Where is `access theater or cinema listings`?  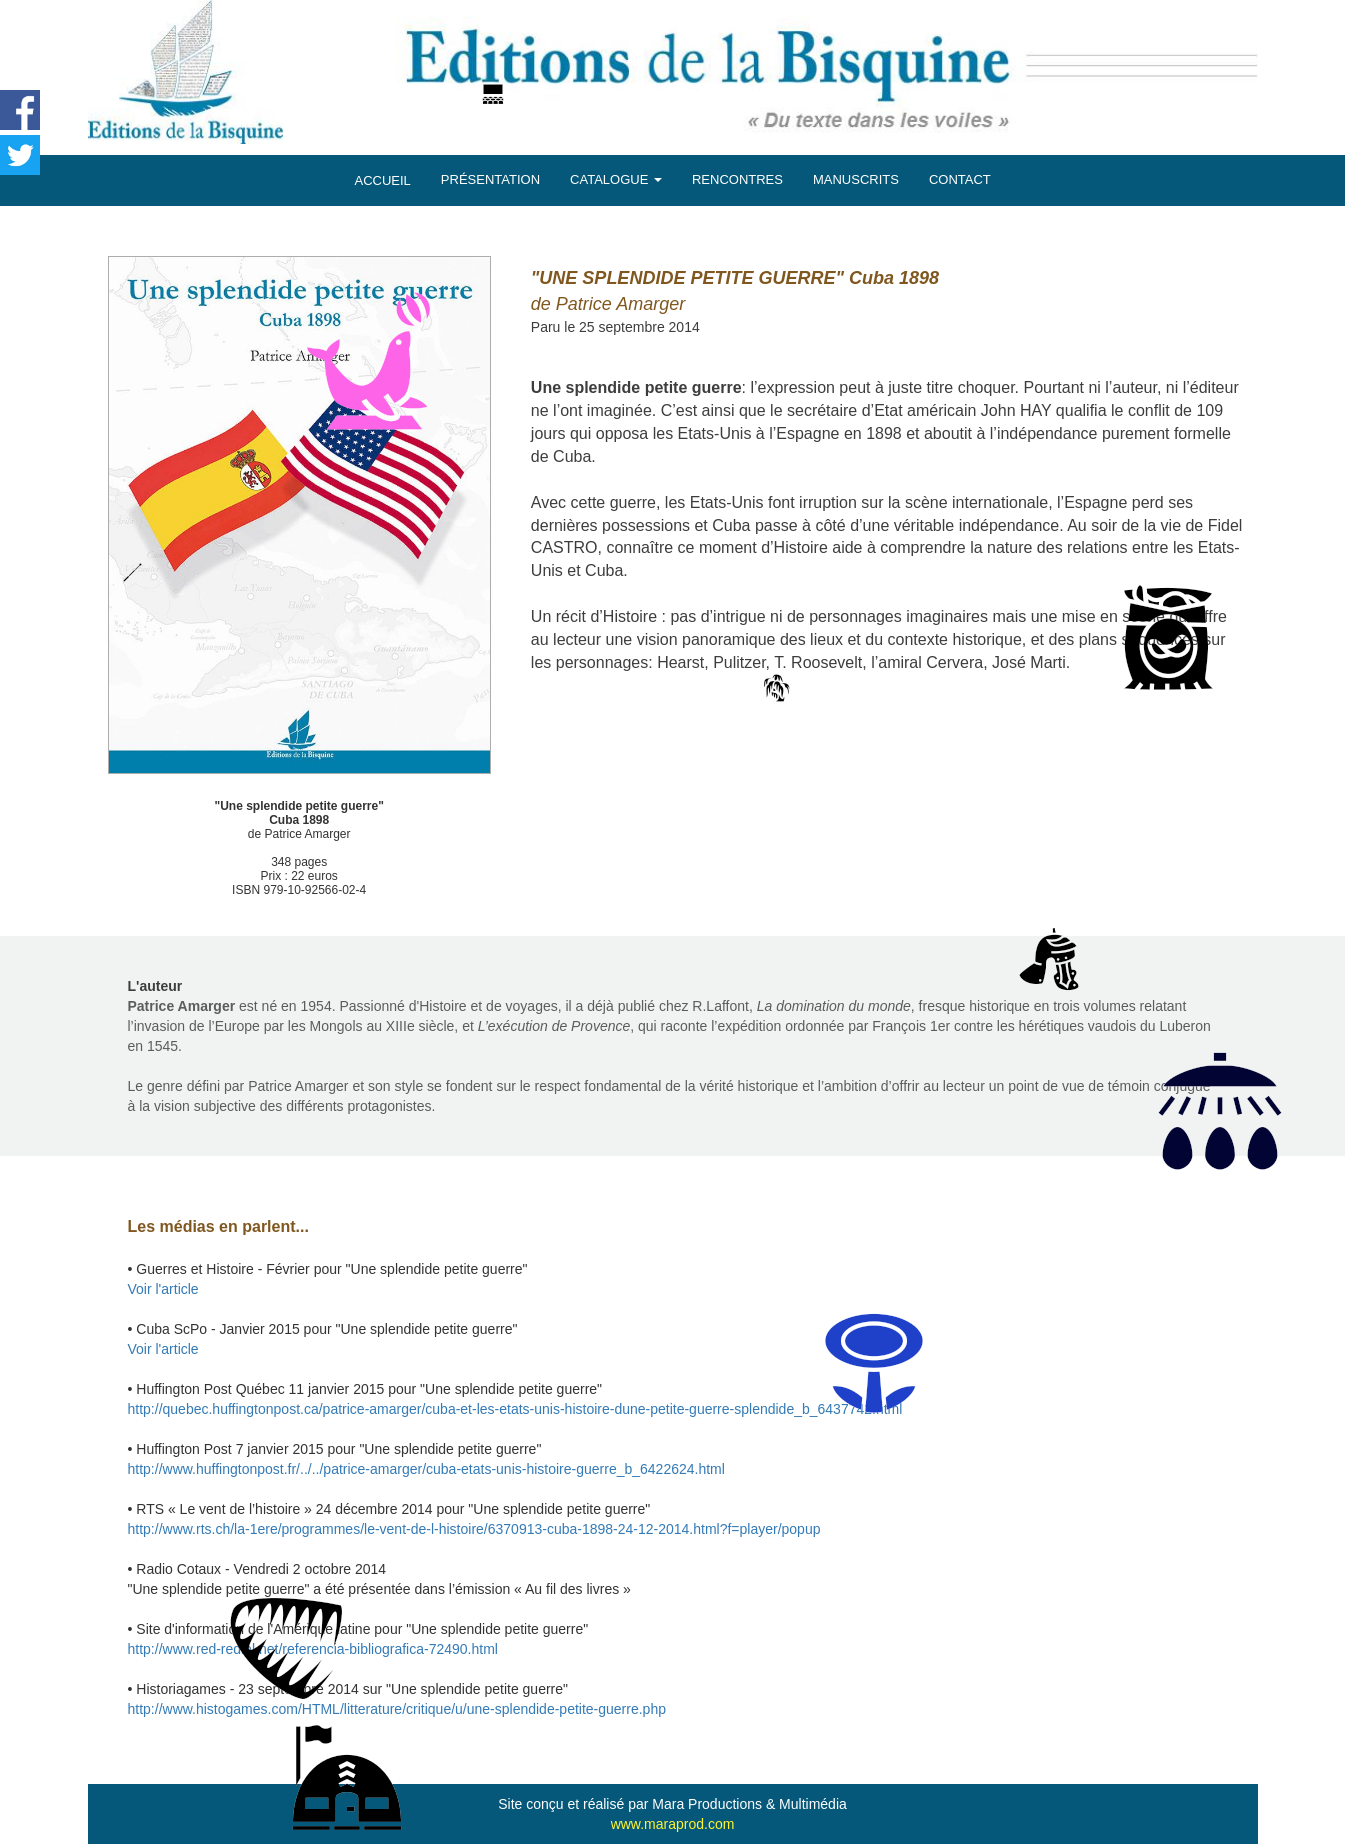
access theater or cinema listings is located at coordinates (493, 94).